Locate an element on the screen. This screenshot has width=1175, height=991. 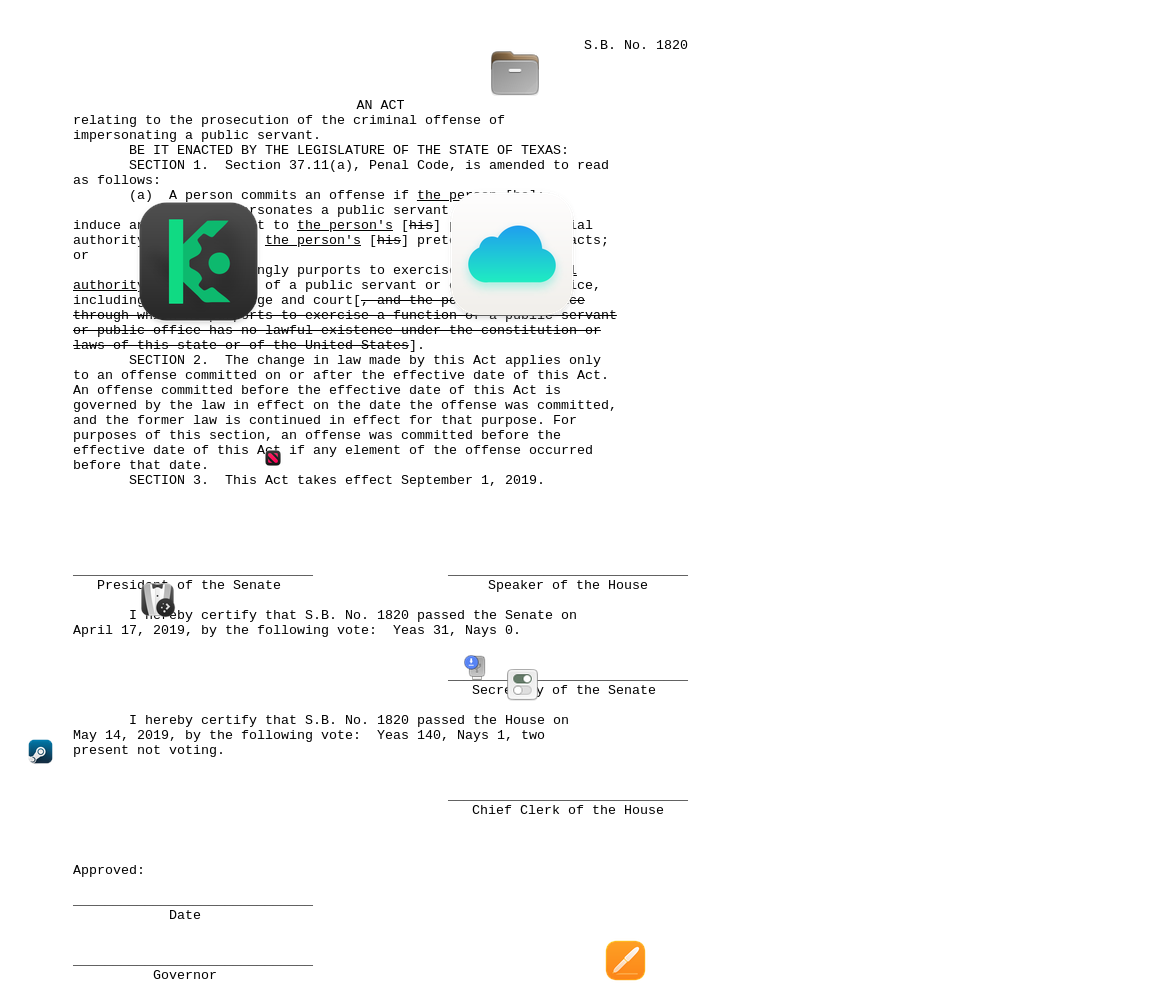
customize plasma desktop theme settings is located at coordinates (157, 599).